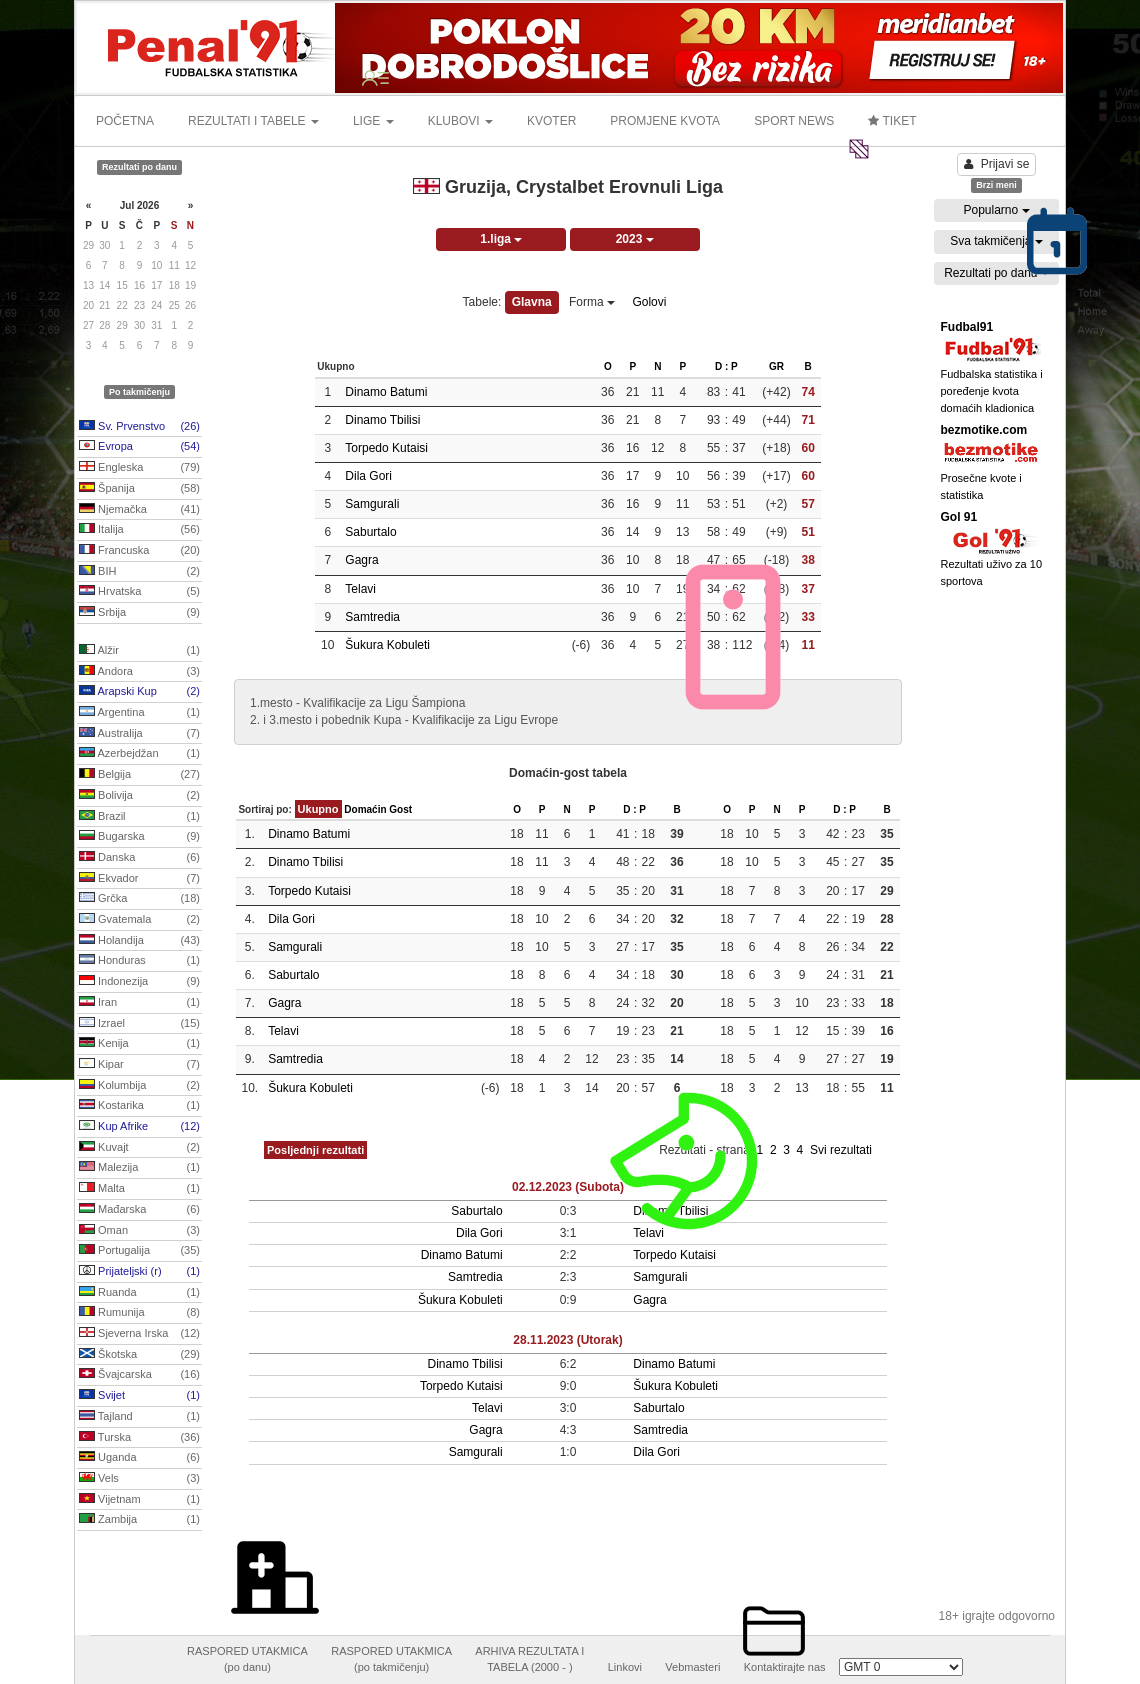 The height and width of the screenshot is (1684, 1140). What do you see at coordinates (375, 78) in the screenshot?
I see `view user directory or contact list` at bounding box center [375, 78].